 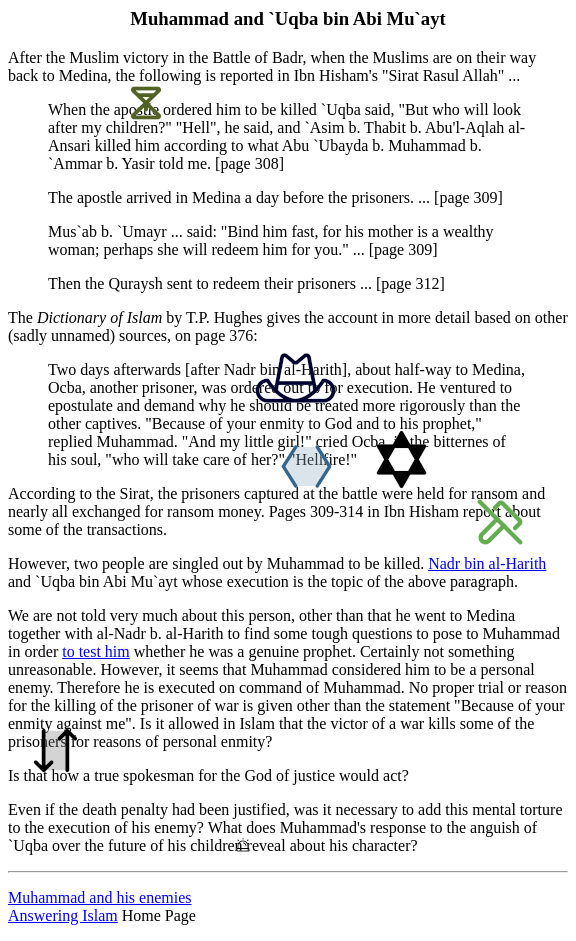 What do you see at coordinates (243, 846) in the screenshot?
I see `indicates an active alert or warning` at bounding box center [243, 846].